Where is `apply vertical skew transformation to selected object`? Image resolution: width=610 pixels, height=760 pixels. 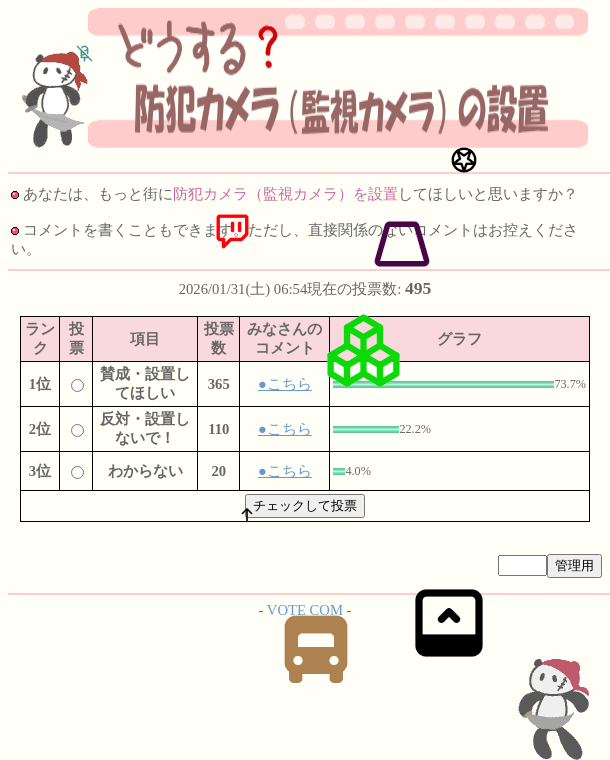 apply vertical skew transformation to selected object is located at coordinates (402, 244).